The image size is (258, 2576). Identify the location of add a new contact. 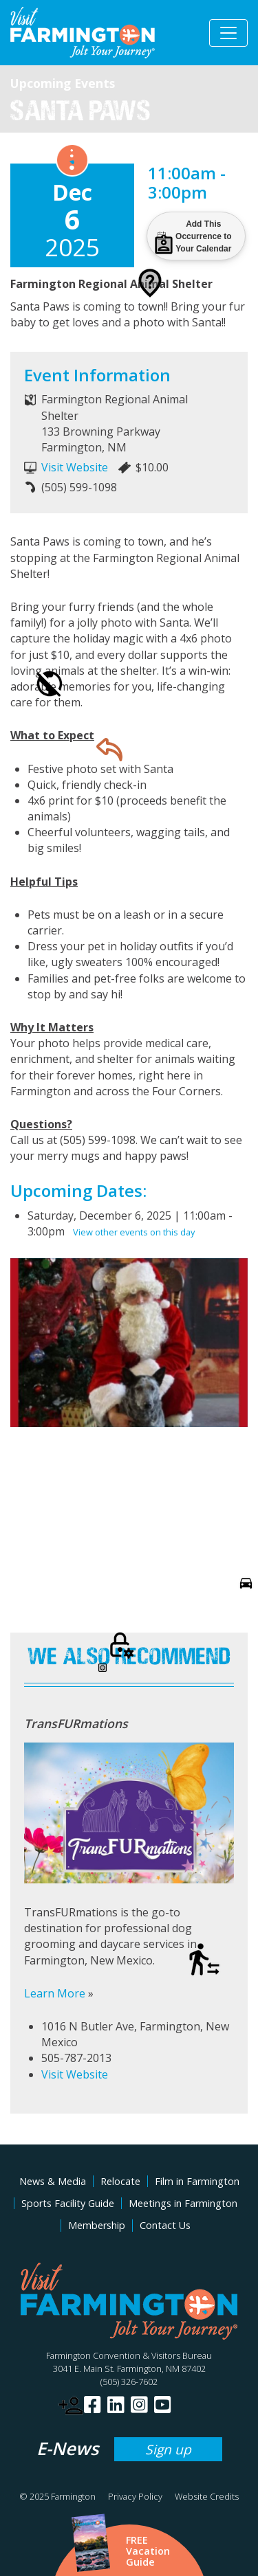
(71, 2406).